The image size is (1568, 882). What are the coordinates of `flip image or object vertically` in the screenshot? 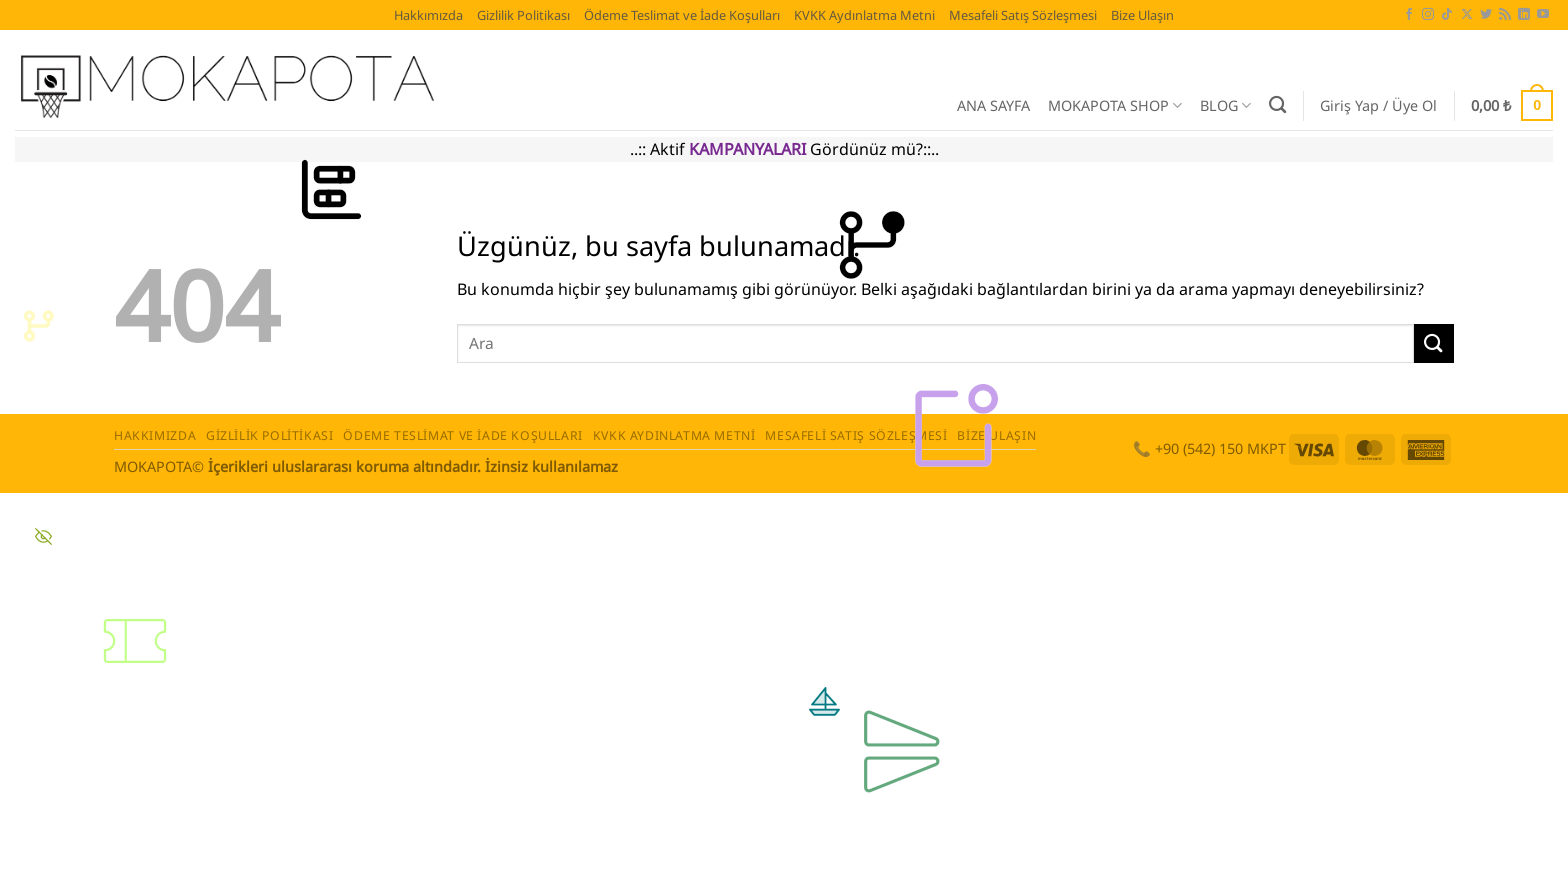 It's located at (898, 751).